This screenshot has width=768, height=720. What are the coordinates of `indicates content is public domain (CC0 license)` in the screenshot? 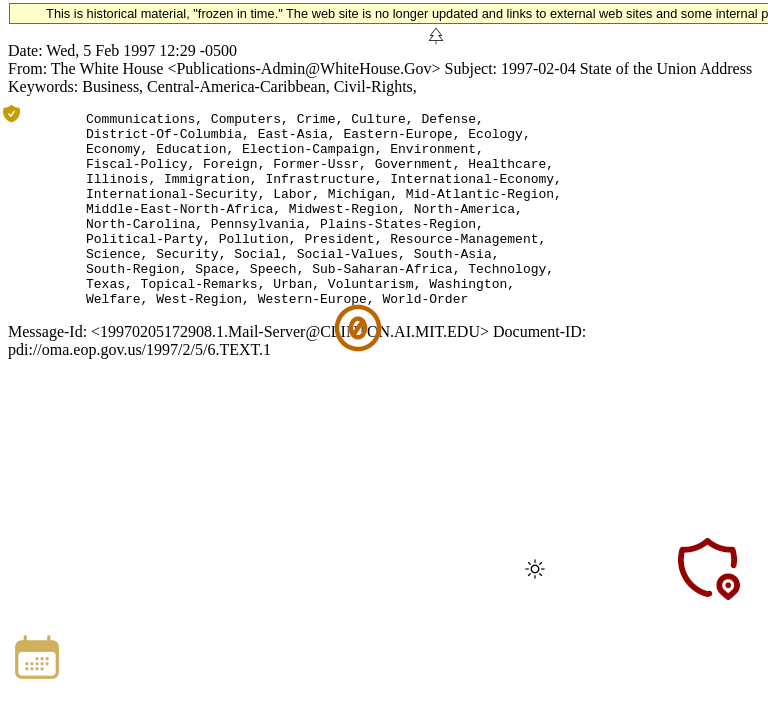 It's located at (358, 328).